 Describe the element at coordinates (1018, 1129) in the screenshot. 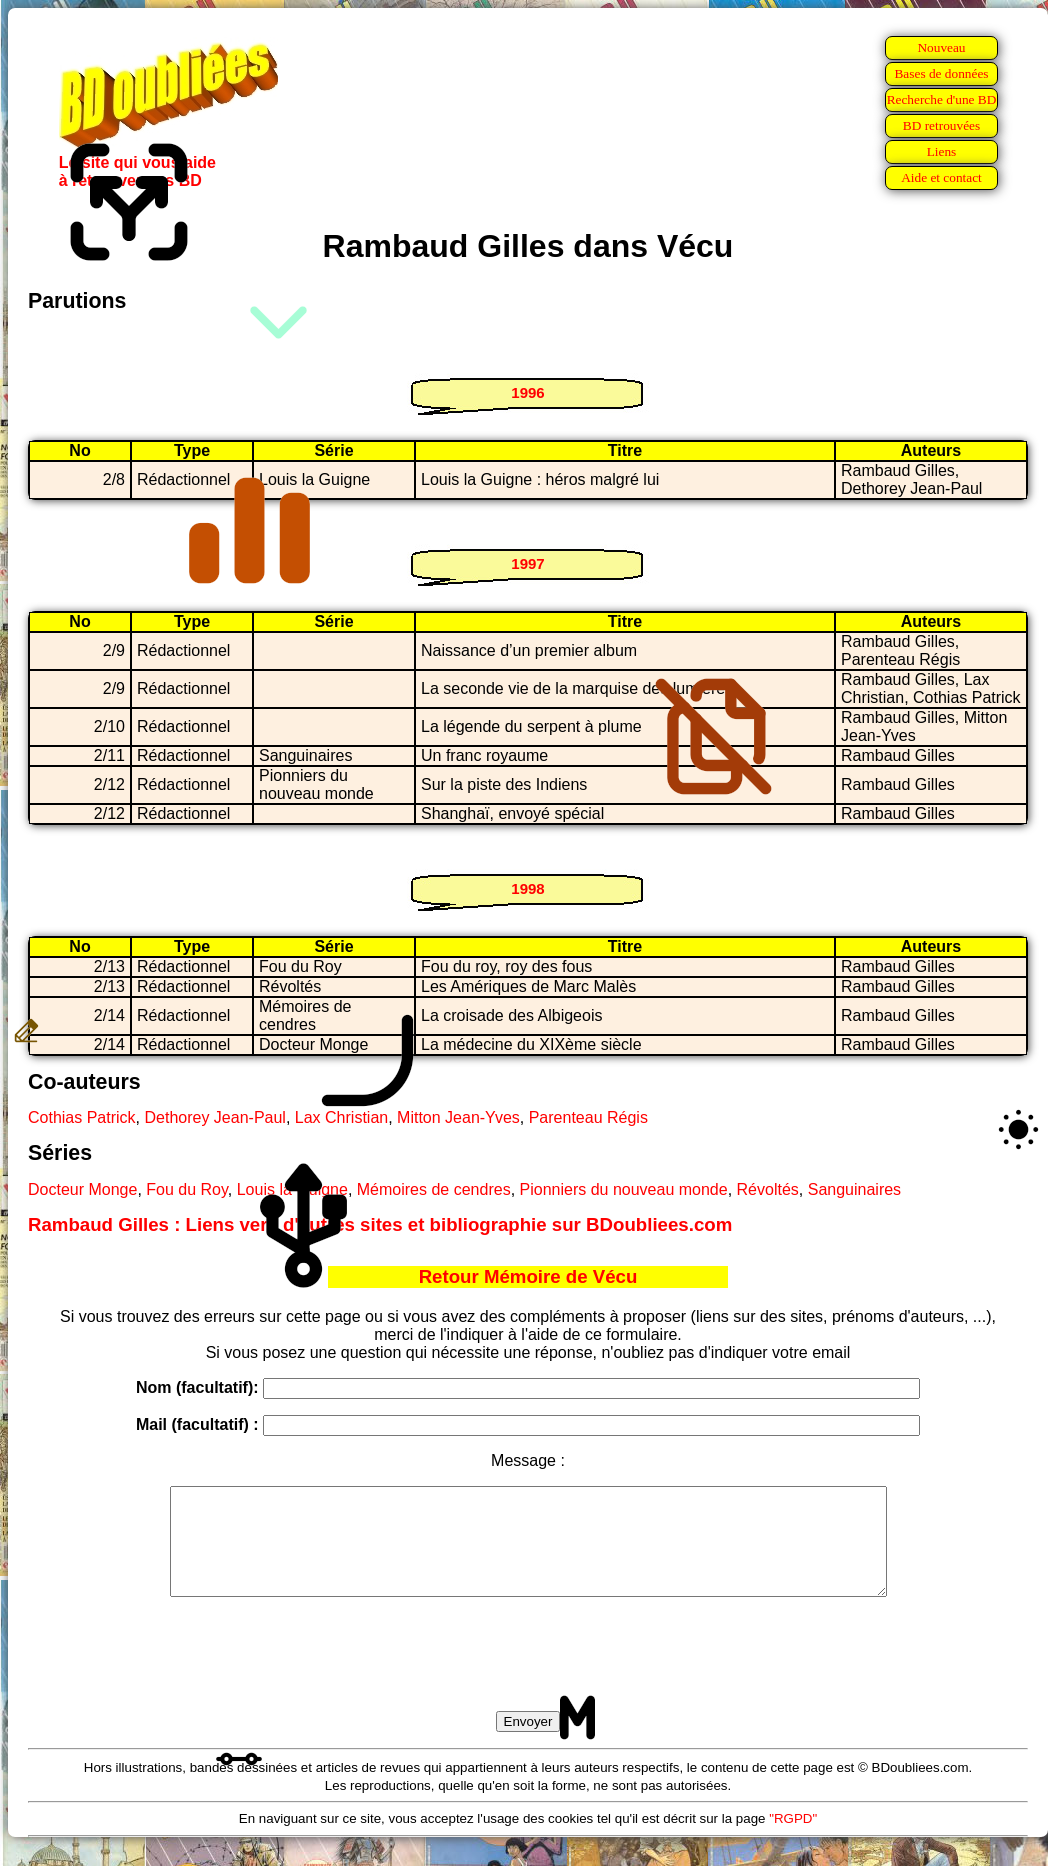

I see `decrease screen brightness` at that location.